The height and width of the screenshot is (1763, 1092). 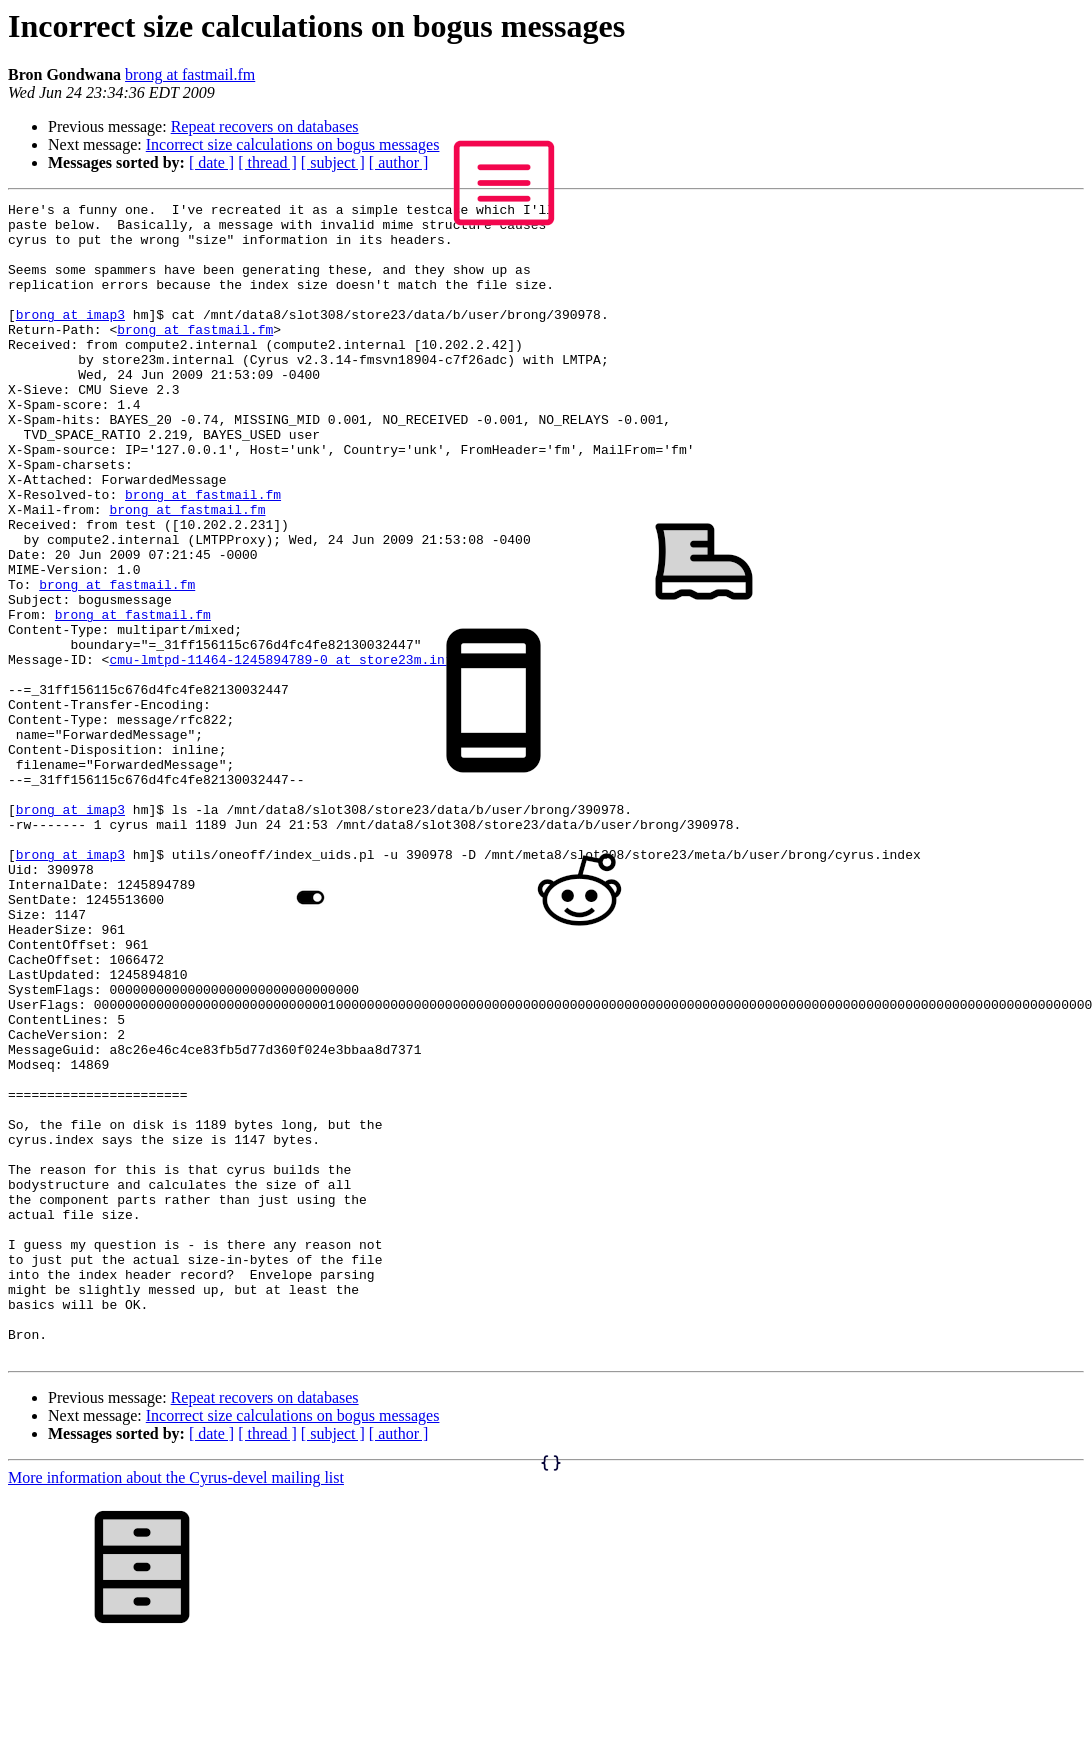 What do you see at coordinates (310, 897) in the screenshot?
I see `toggle switch in the on/enabled state` at bounding box center [310, 897].